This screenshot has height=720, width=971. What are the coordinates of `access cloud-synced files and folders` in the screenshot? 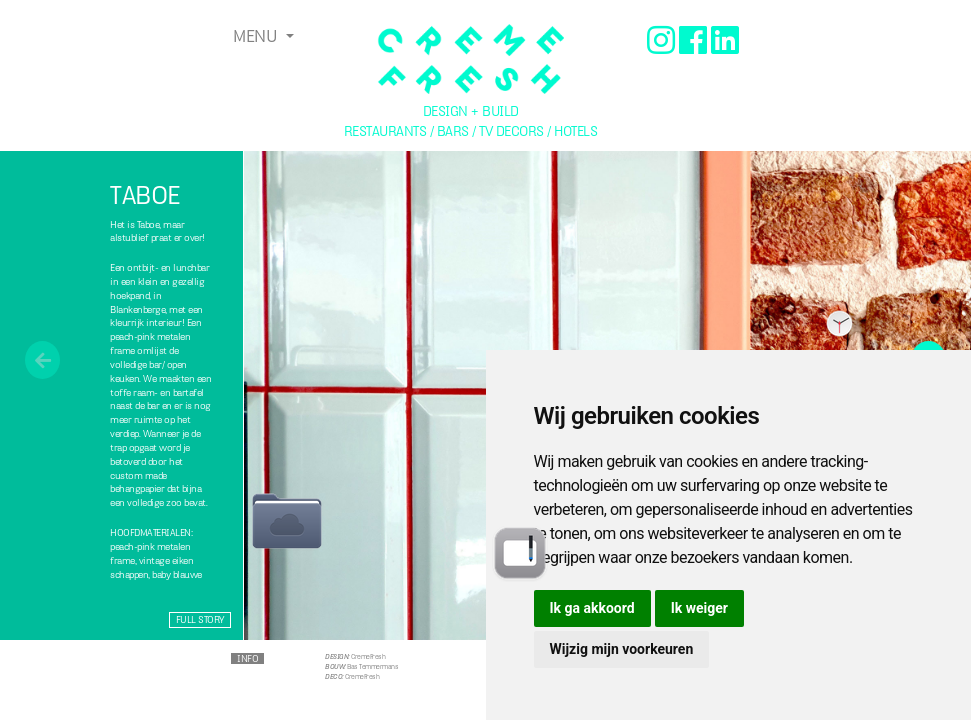 It's located at (287, 521).